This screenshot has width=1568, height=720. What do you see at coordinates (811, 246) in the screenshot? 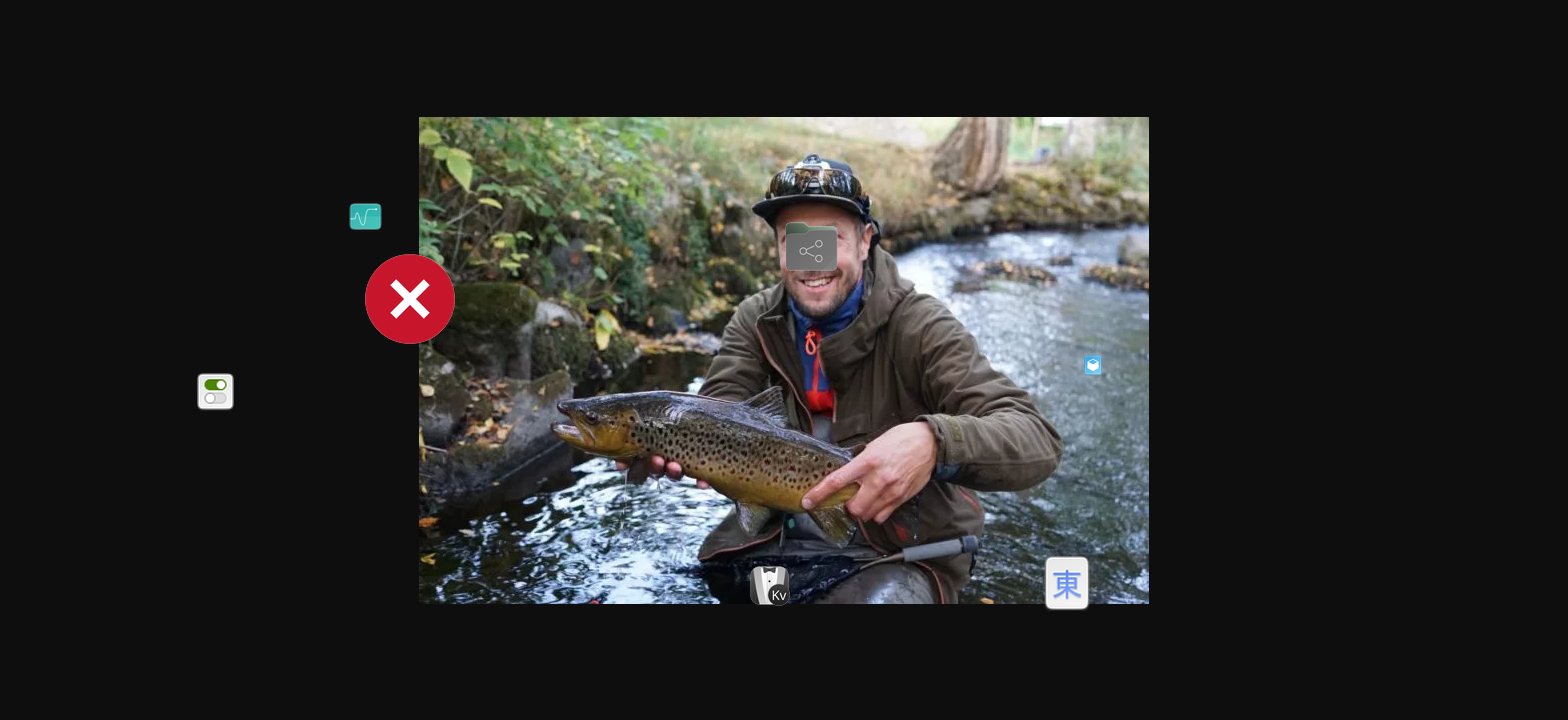
I see `open your public shared folder` at bounding box center [811, 246].